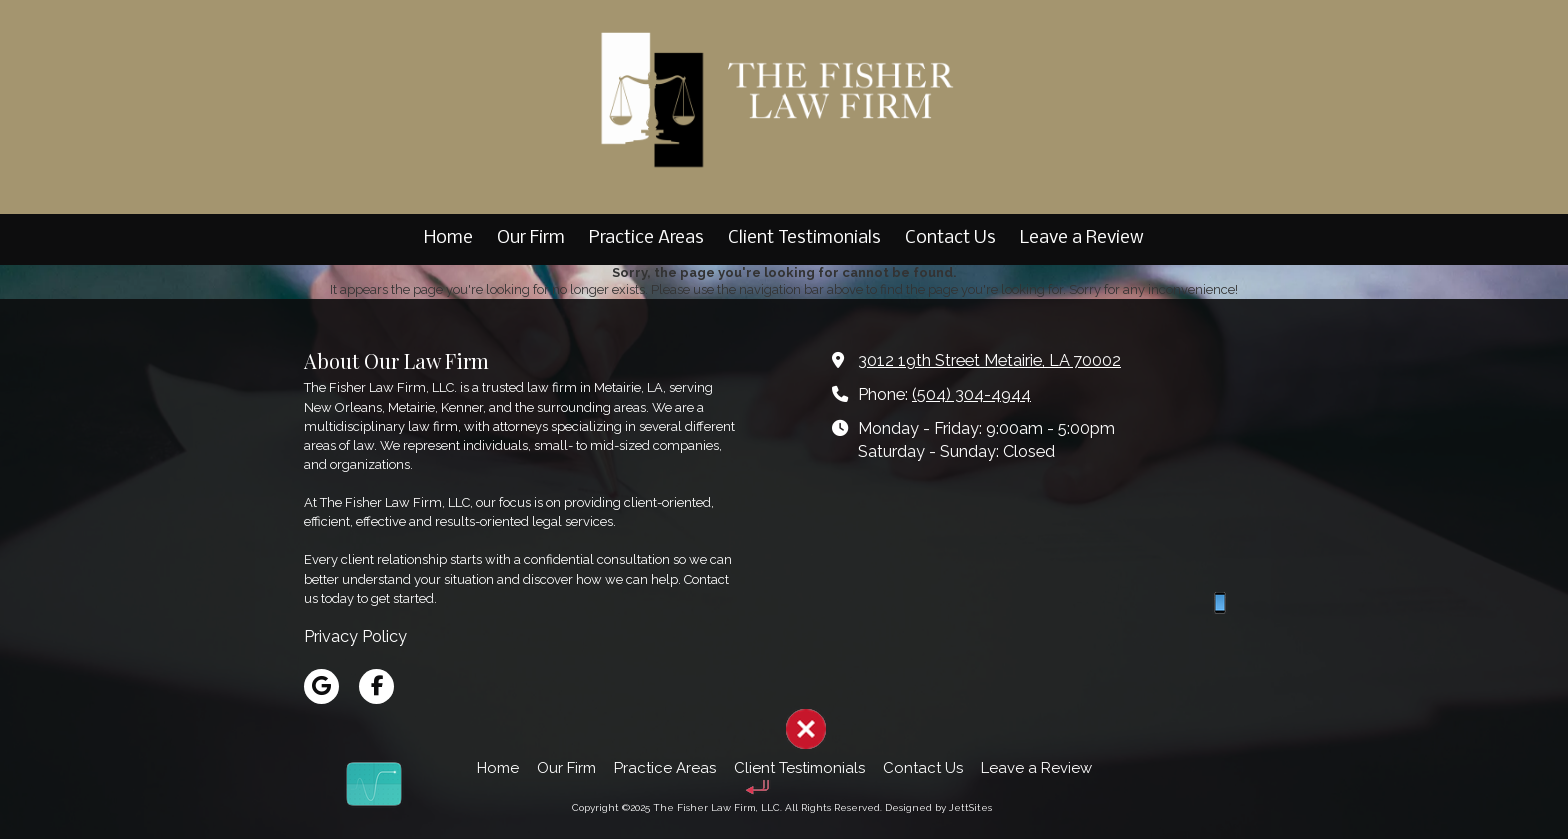  What do you see at coordinates (1220, 603) in the screenshot?
I see `iPhone SE device icon` at bounding box center [1220, 603].